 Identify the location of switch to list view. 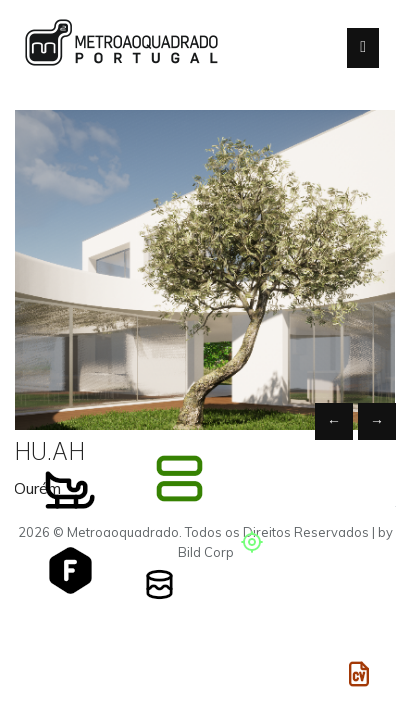
(179, 478).